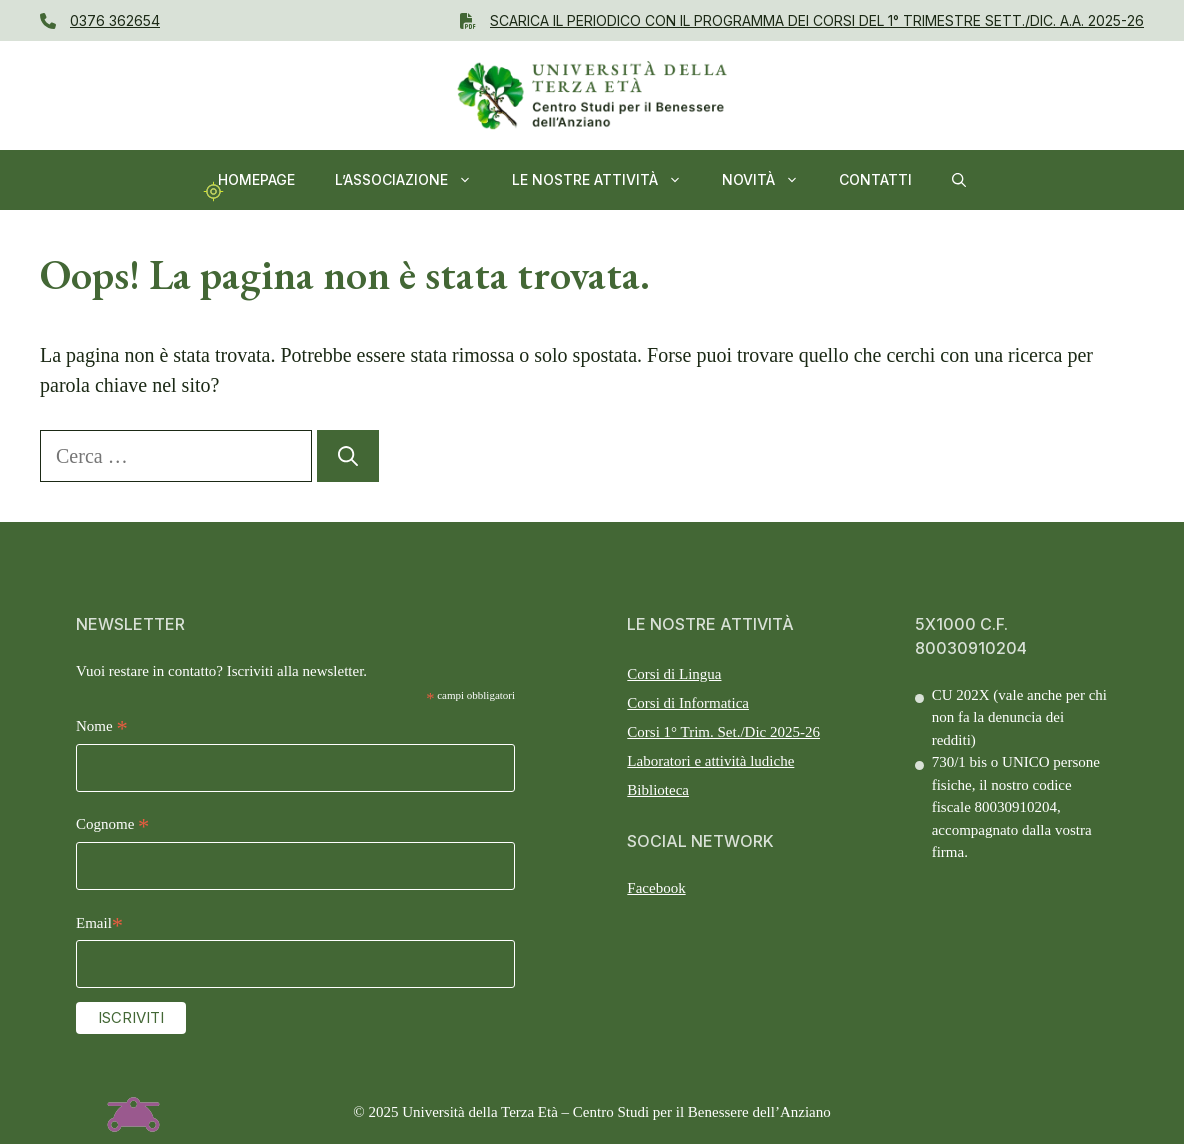 The width and height of the screenshot is (1184, 1144). I want to click on access vector path editing tools, so click(133, 1114).